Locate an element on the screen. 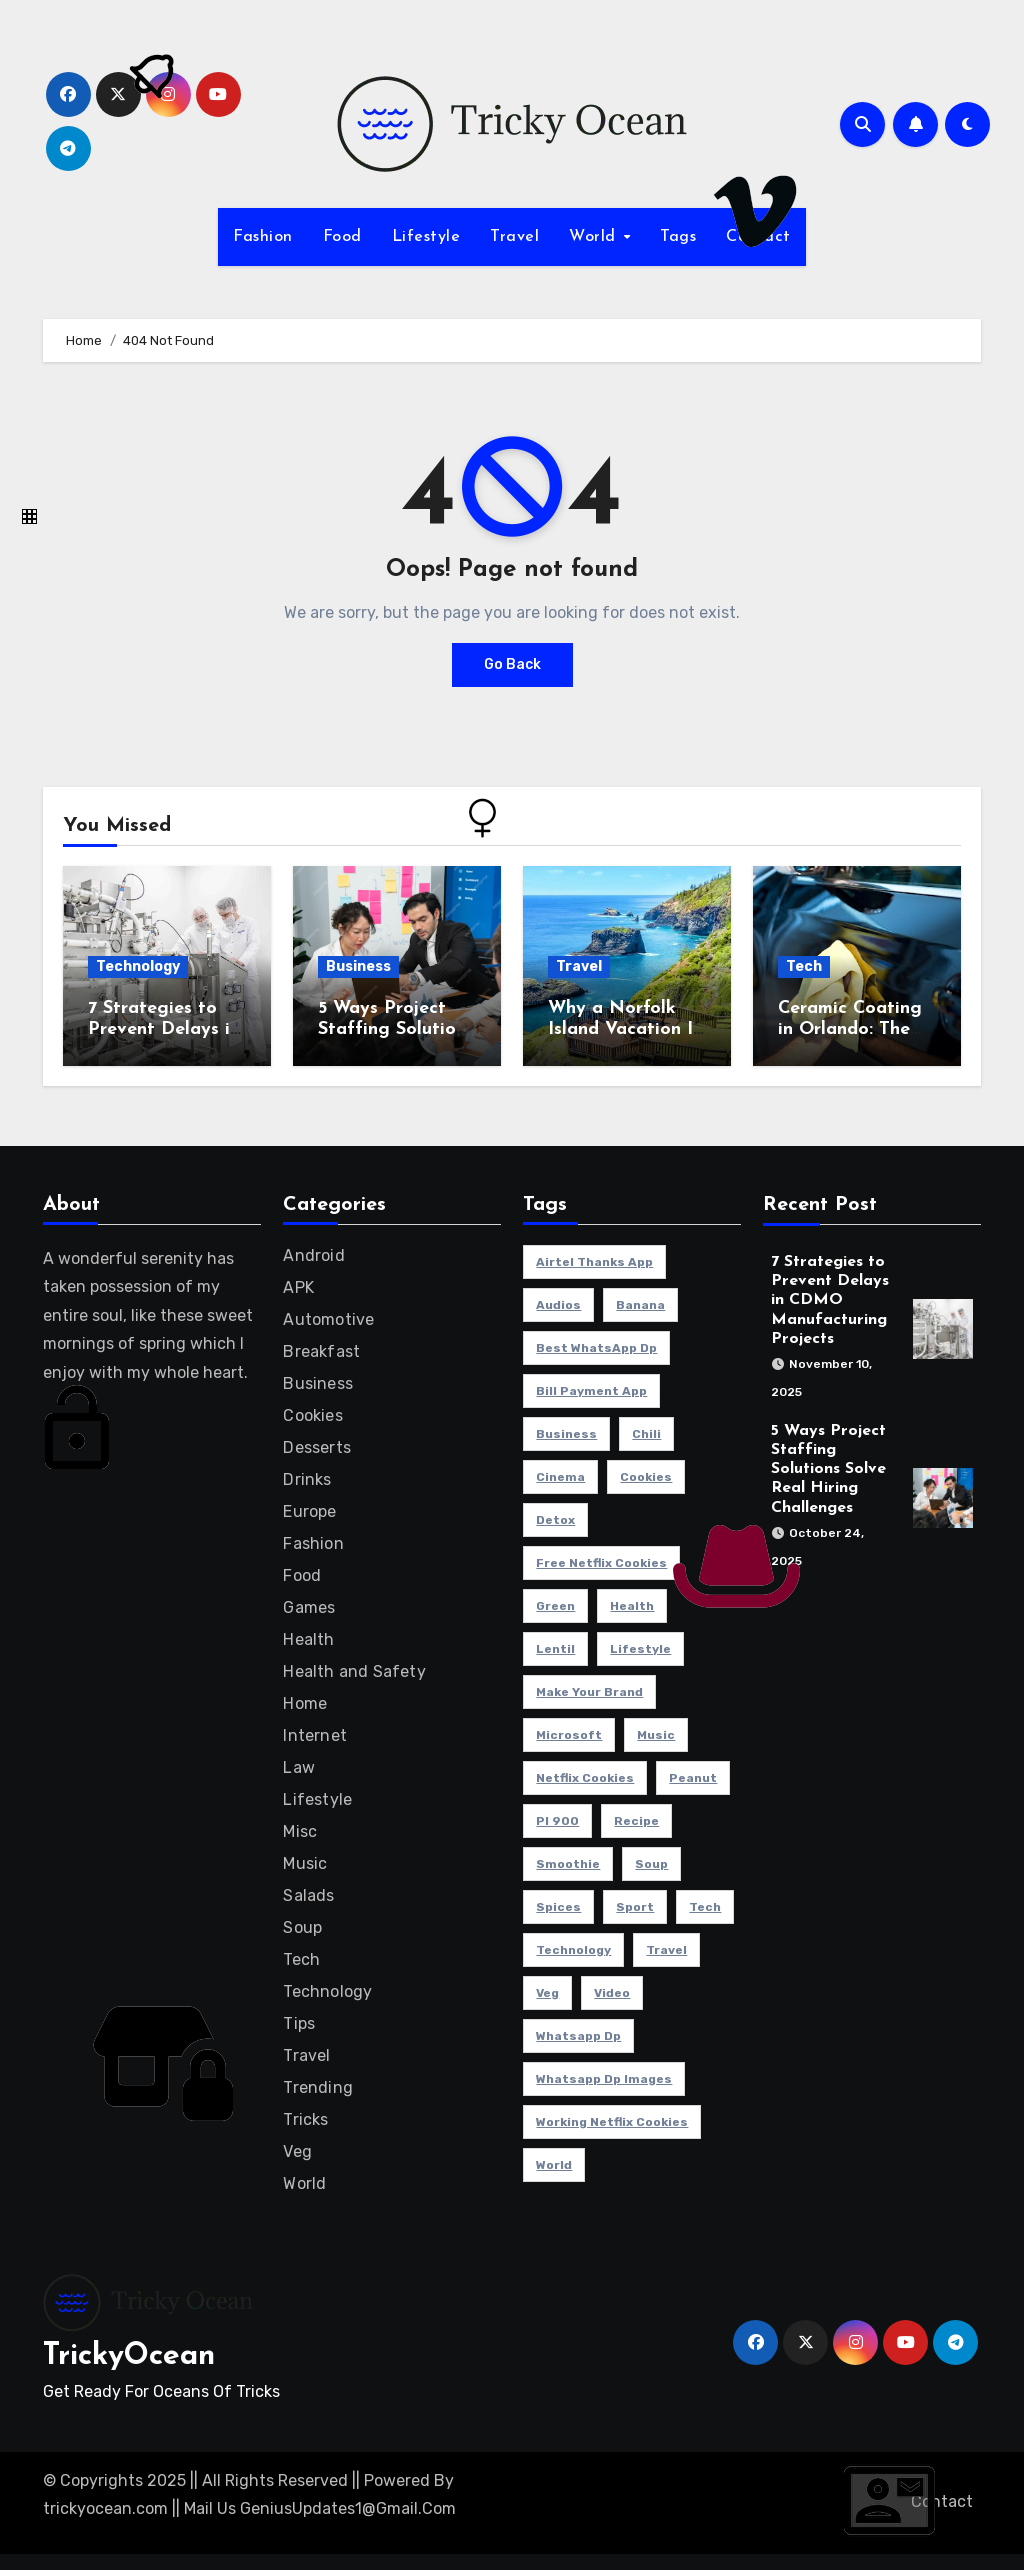 The height and width of the screenshot is (2570, 1024). indicates female gender option is located at coordinates (482, 817).